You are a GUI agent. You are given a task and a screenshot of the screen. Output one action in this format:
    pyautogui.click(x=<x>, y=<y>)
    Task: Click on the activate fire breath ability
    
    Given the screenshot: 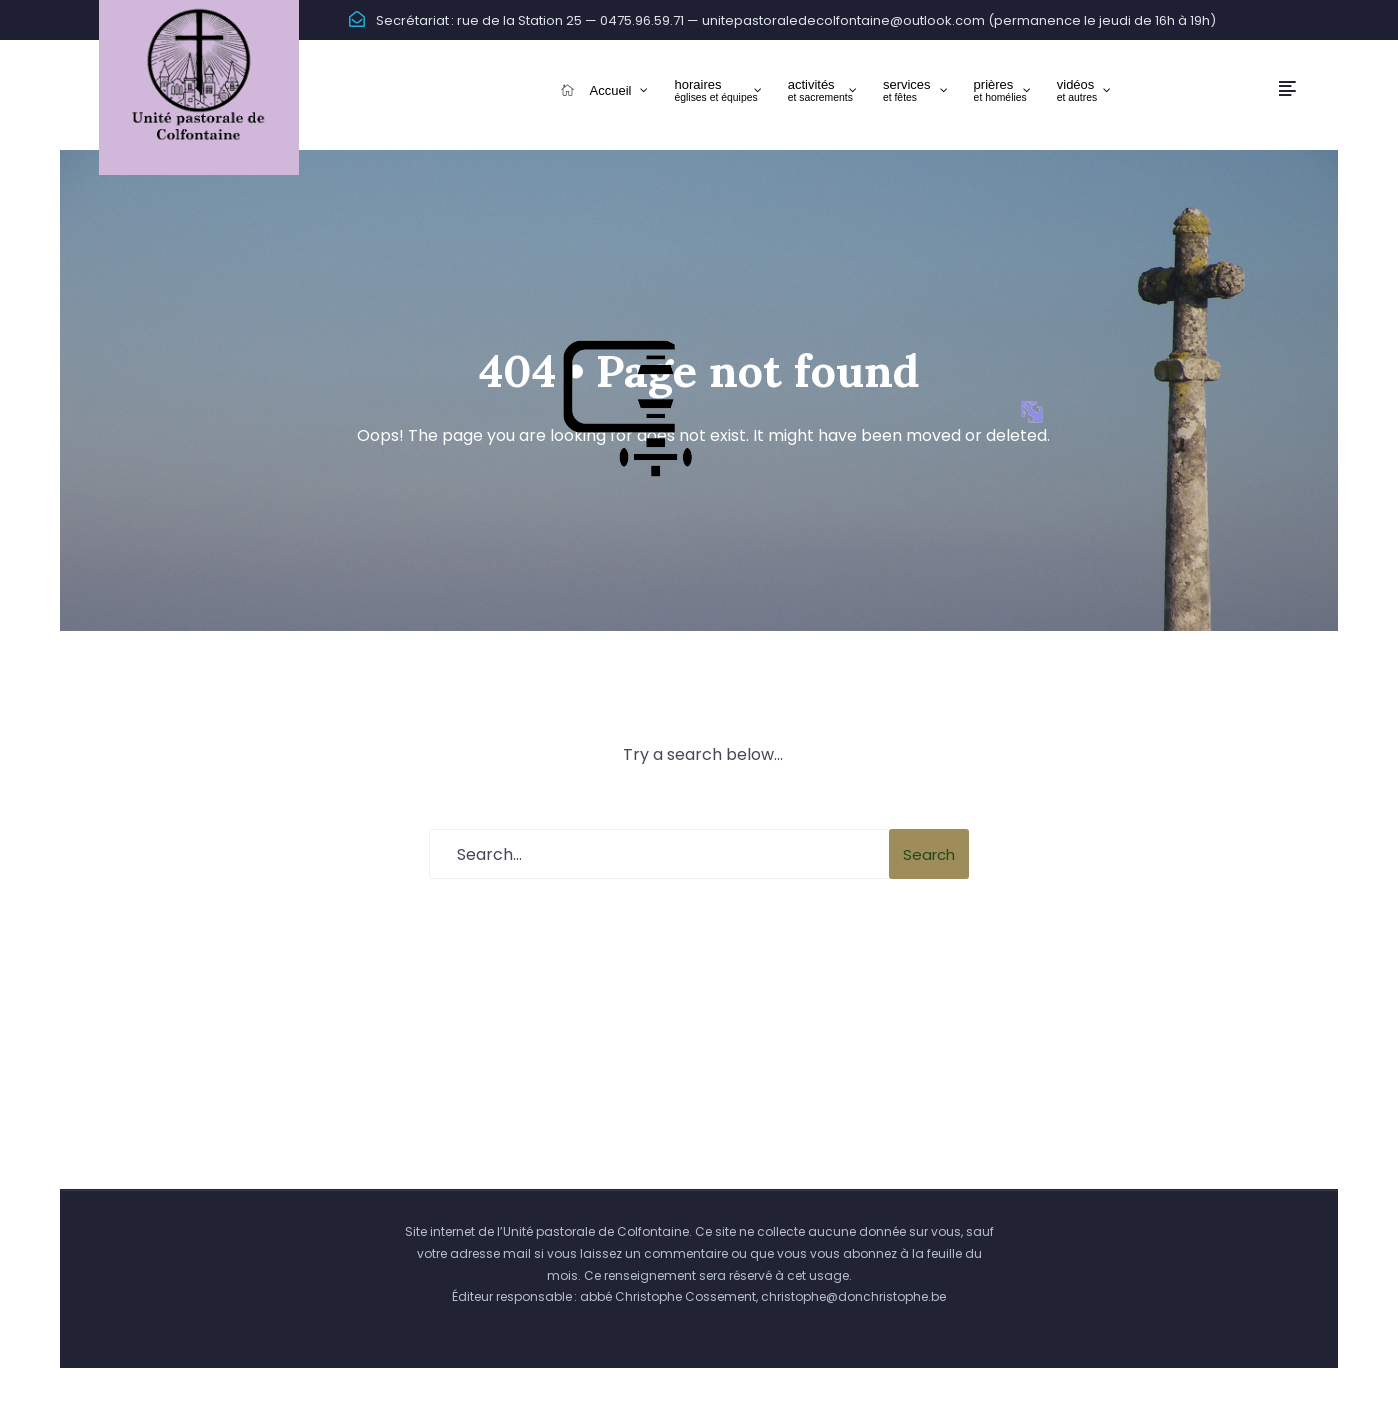 What is the action you would take?
    pyautogui.click(x=1032, y=412)
    